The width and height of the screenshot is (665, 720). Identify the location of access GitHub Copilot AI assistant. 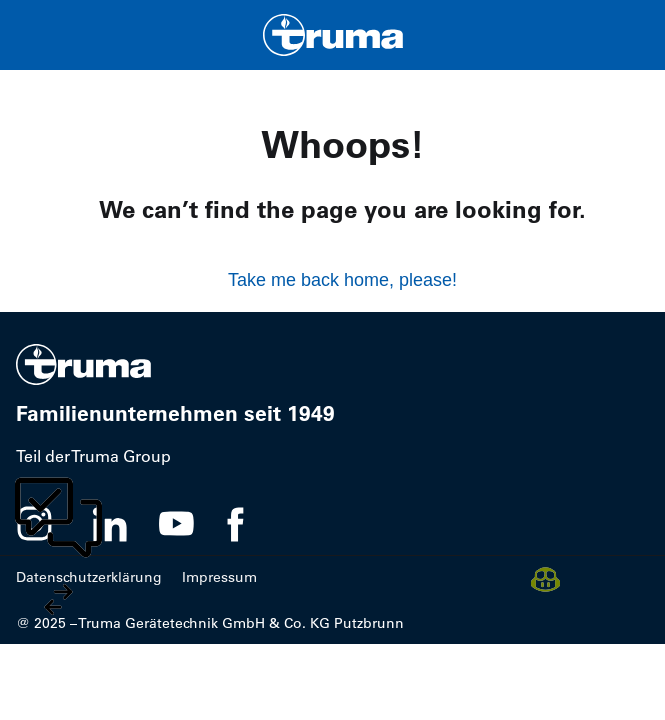
(545, 579).